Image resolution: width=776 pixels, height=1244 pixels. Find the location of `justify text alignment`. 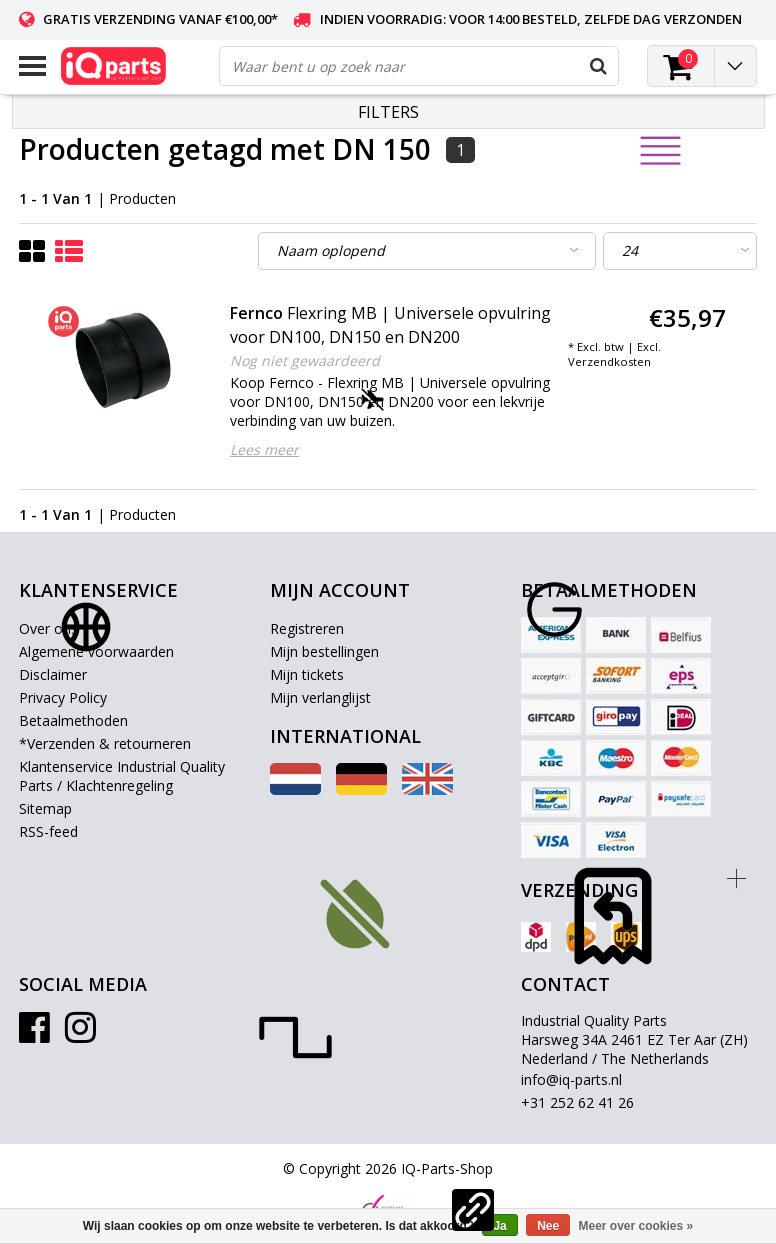

justify text alignment is located at coordinates (660, 151).